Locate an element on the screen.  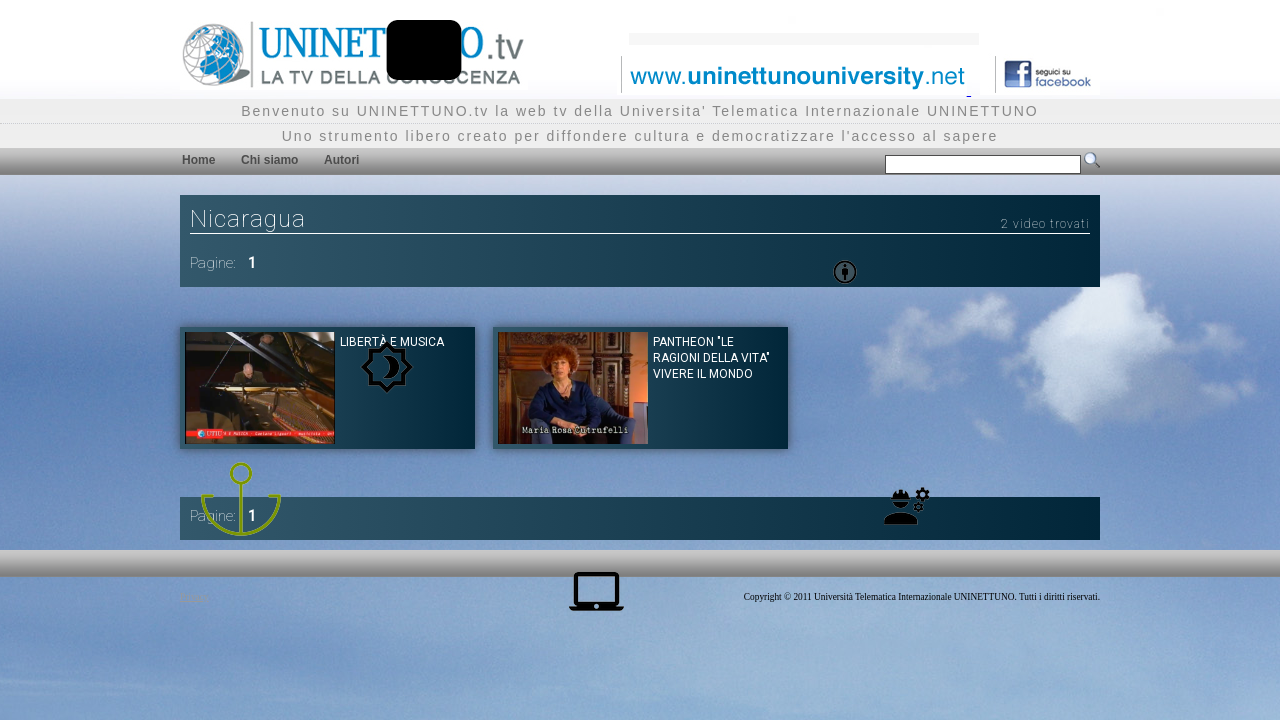
access mac or laptop-specific settings is located at coordinates (596, 592).